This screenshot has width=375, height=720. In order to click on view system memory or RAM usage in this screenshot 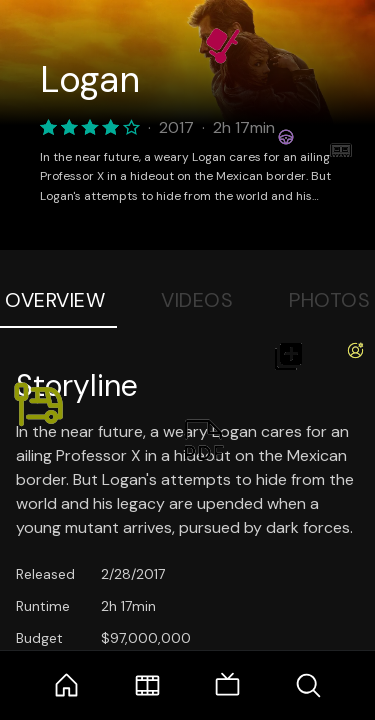, I will do `click(341, 150)`.